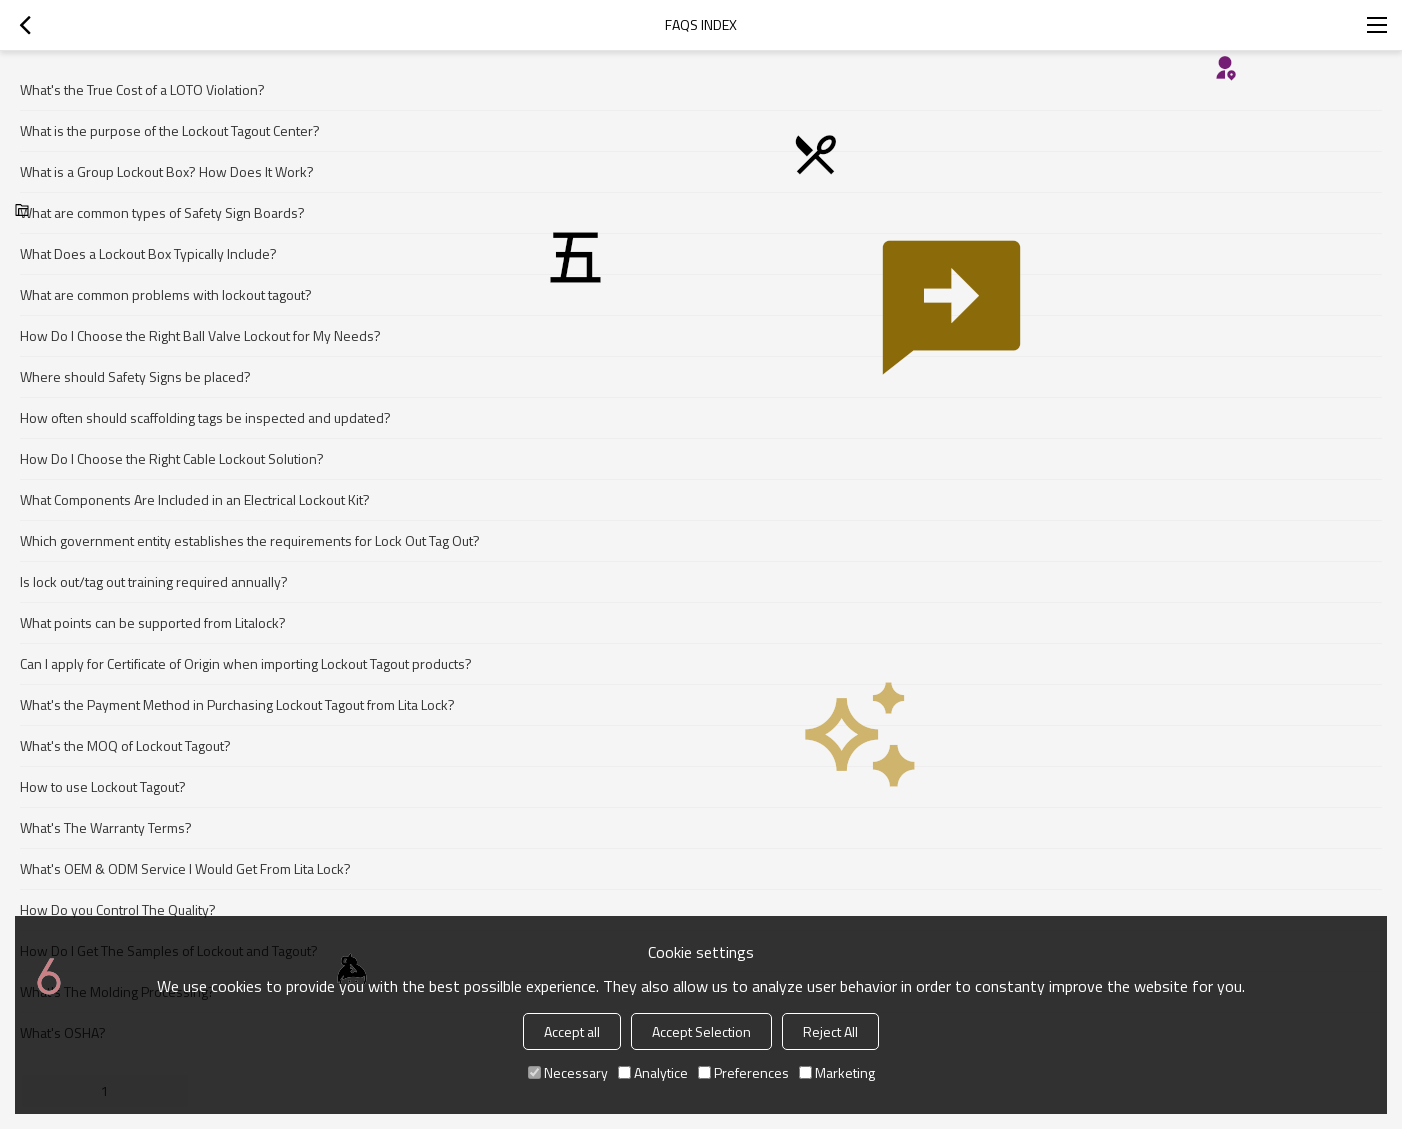  Describe the element at coordinates (951, 302) in the screenshot. I see `forward a chat message` at that location.